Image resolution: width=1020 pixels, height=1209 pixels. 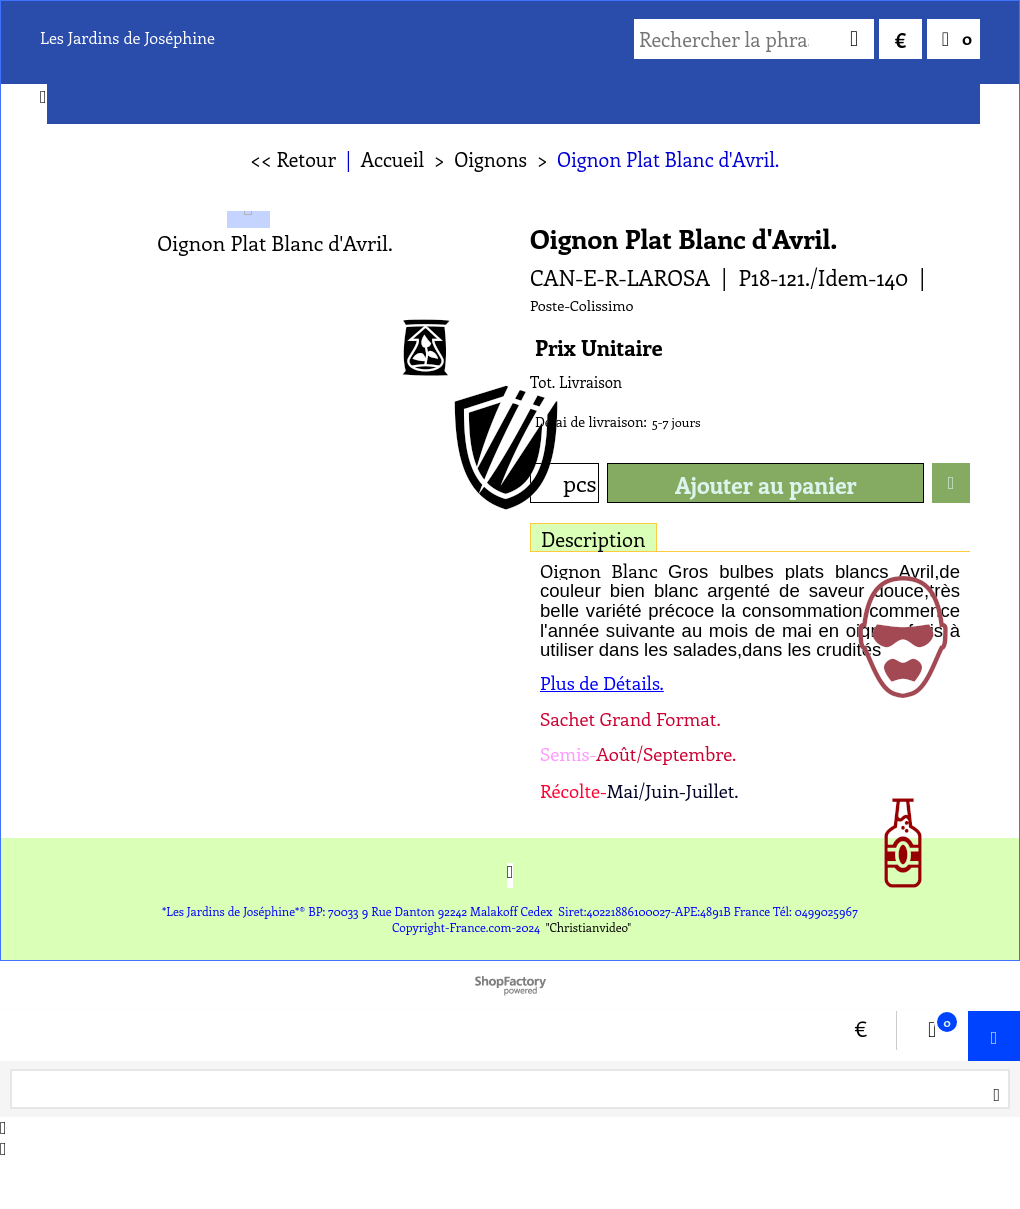 I want to click on browse beer or beverage options, so click(x=903, y=843).